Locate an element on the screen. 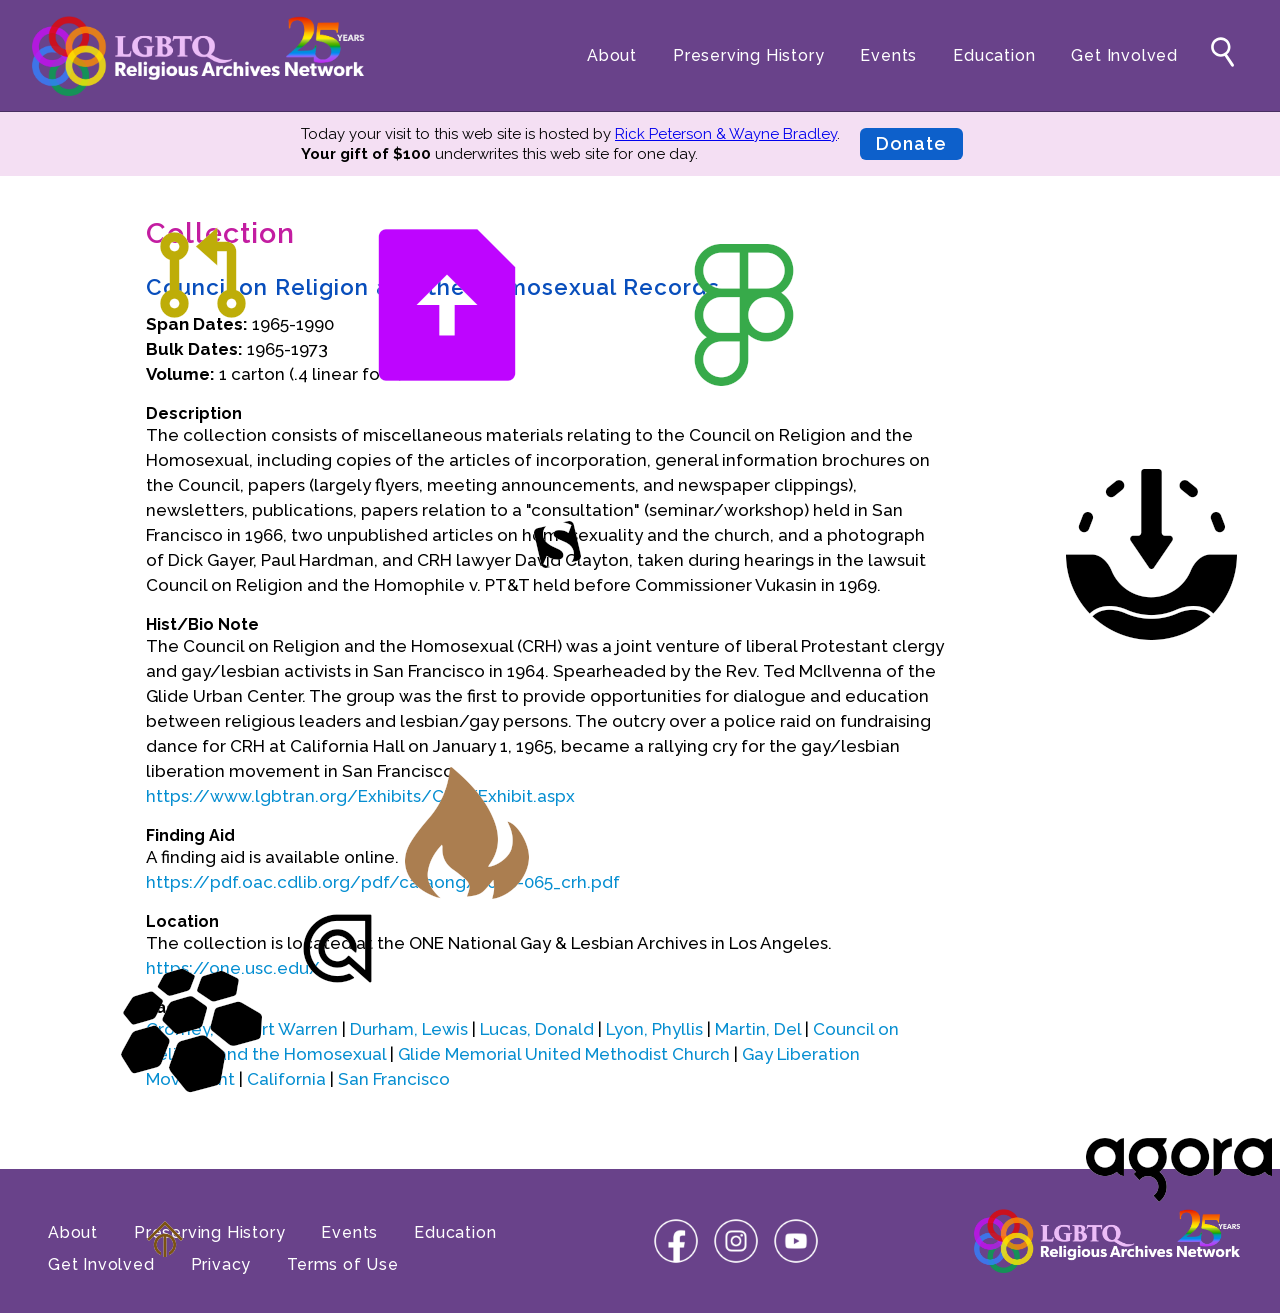 The height and width of the screenshot is (1313, 1280). visit smashing magazine website is located at coordinates (557, 544).